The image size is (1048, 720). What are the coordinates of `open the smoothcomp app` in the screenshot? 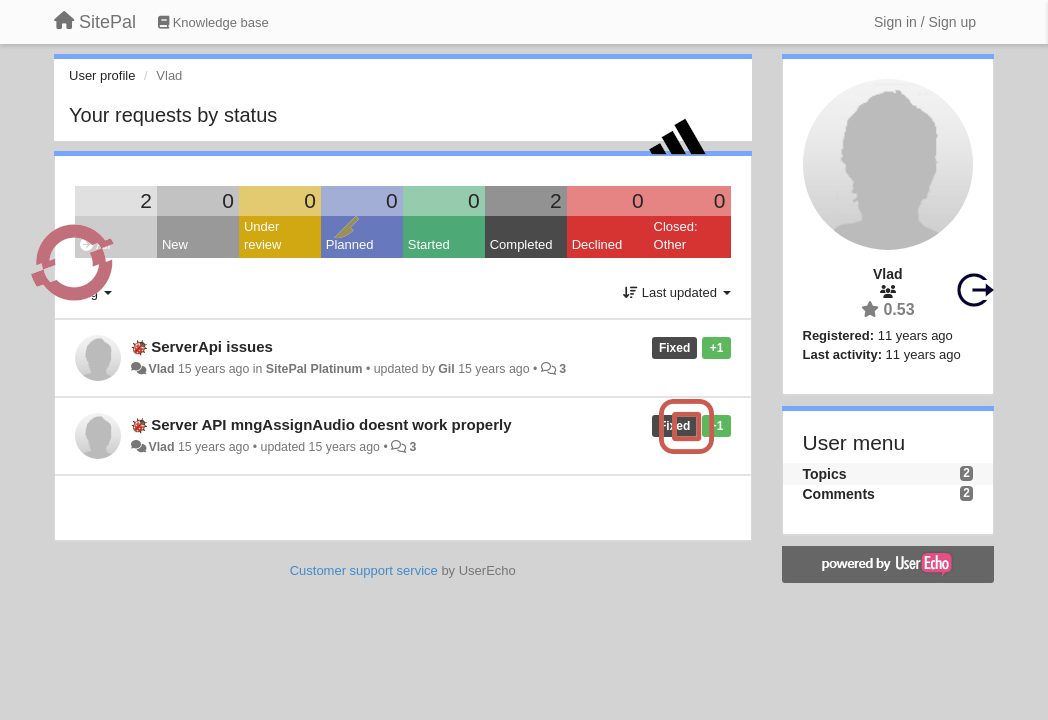 It's located at (686, 426).